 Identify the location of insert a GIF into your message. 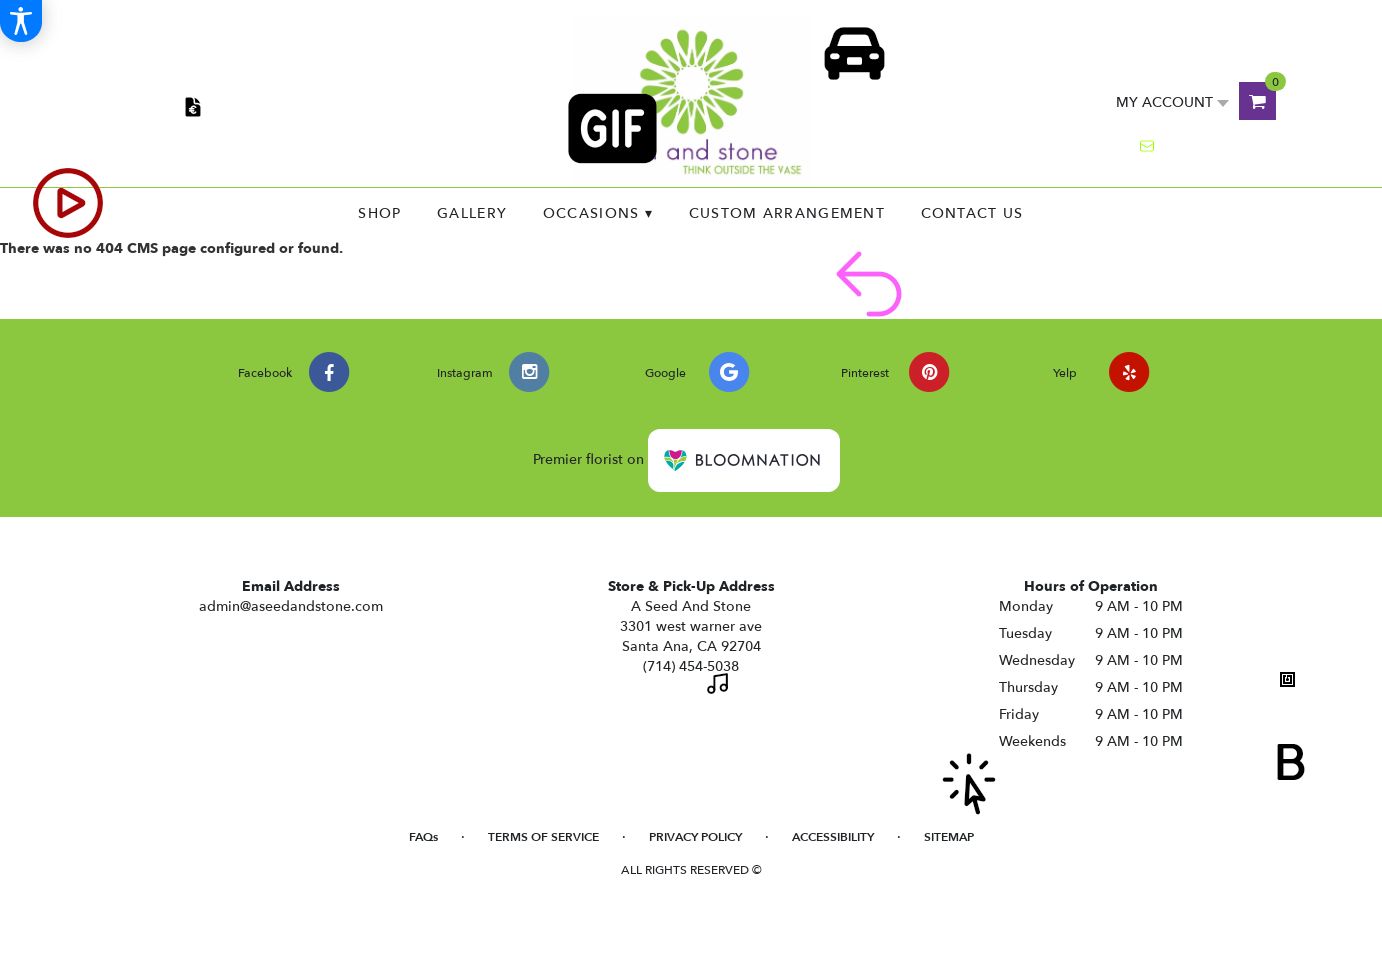
(612, 128).